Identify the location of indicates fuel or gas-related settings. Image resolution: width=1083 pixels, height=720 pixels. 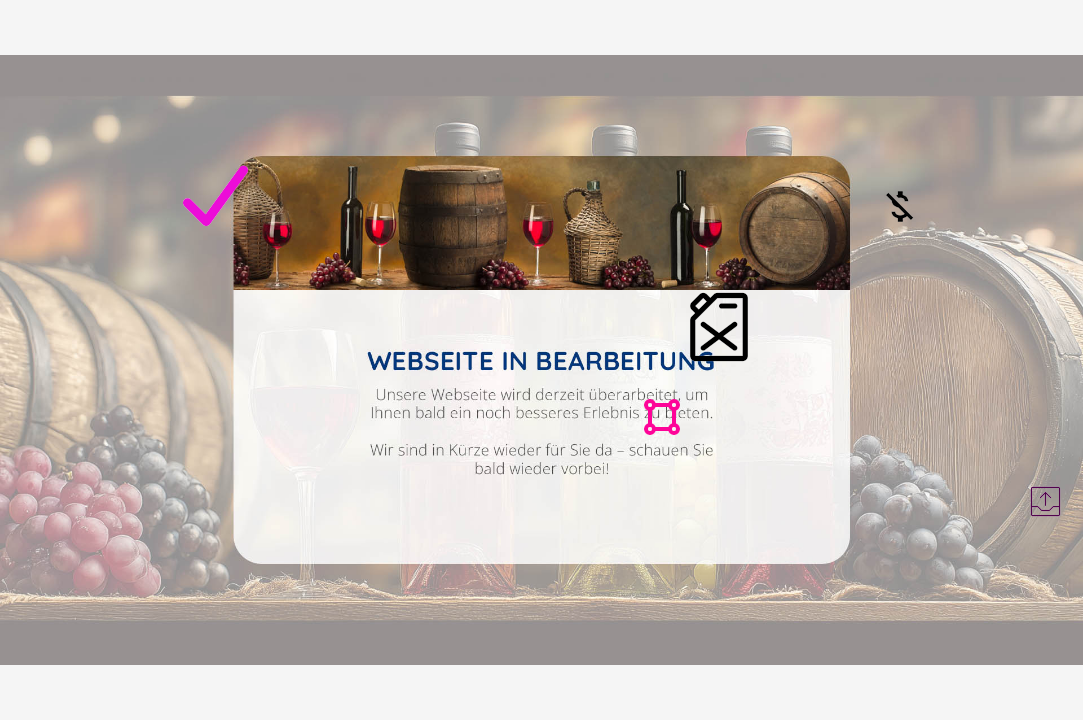
(719, 327).